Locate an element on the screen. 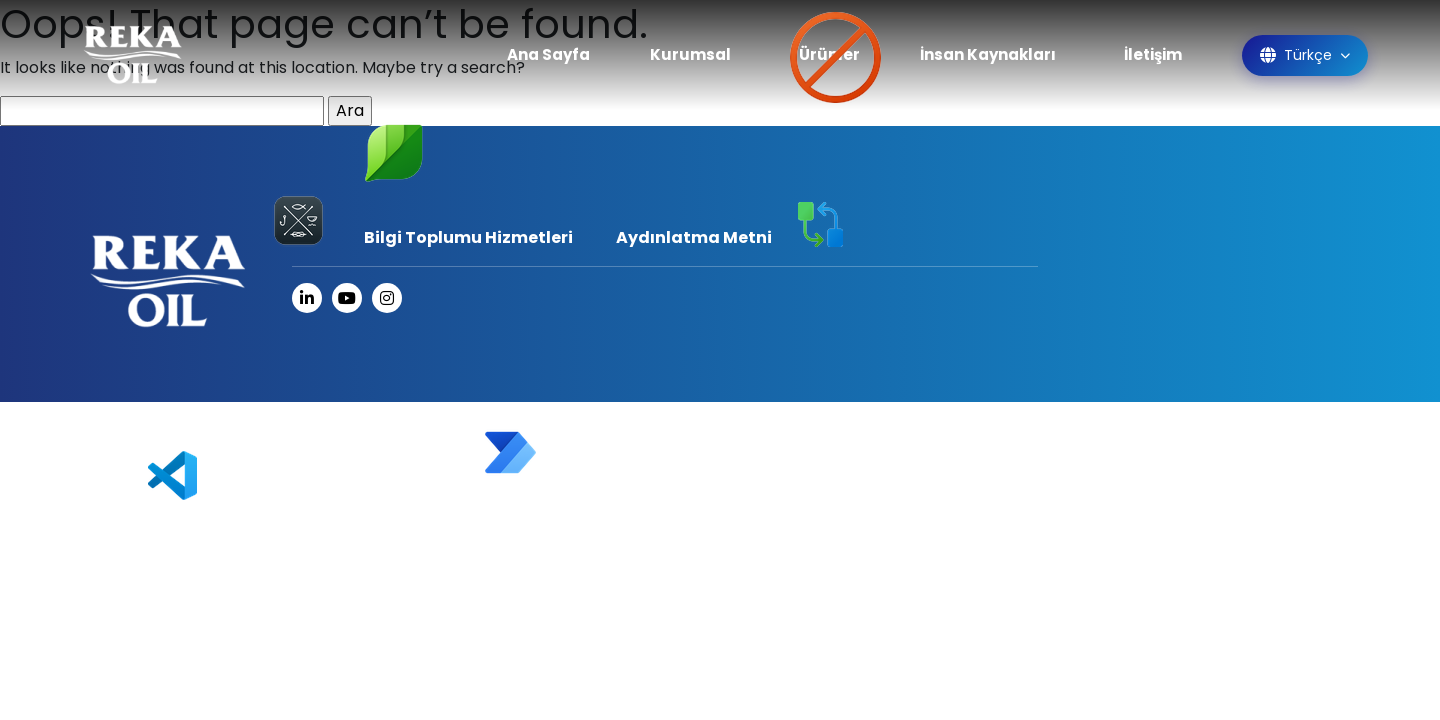  open the sustainability app is located at coordinates (395, 152).